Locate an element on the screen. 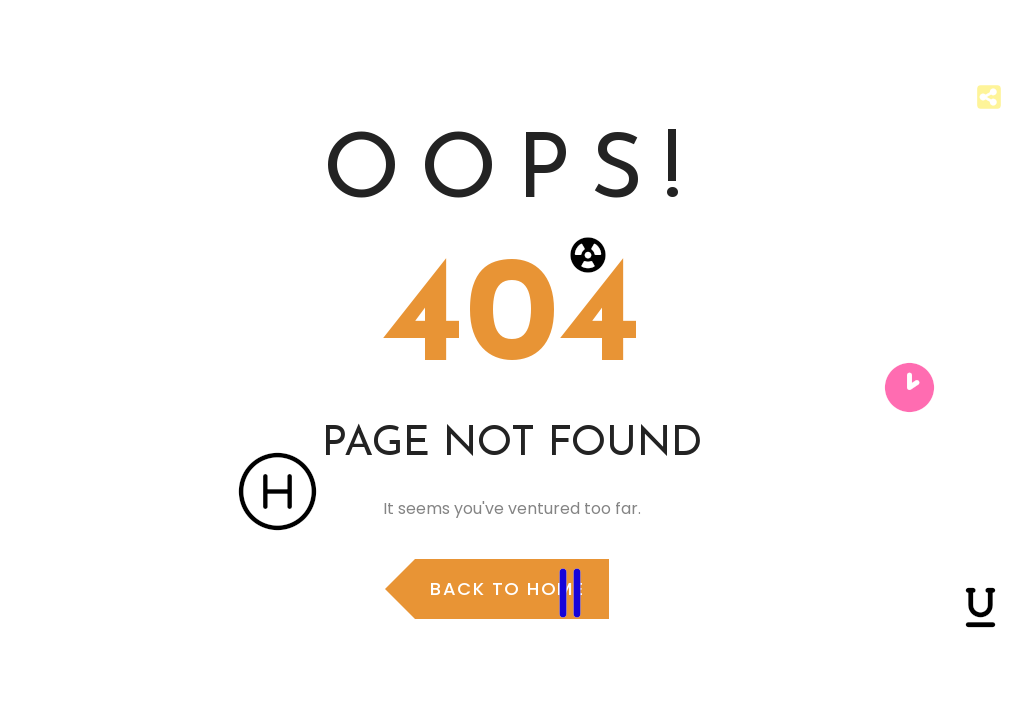  indicates radioactive or hazardous material warning is located at coordinates (588, 255).